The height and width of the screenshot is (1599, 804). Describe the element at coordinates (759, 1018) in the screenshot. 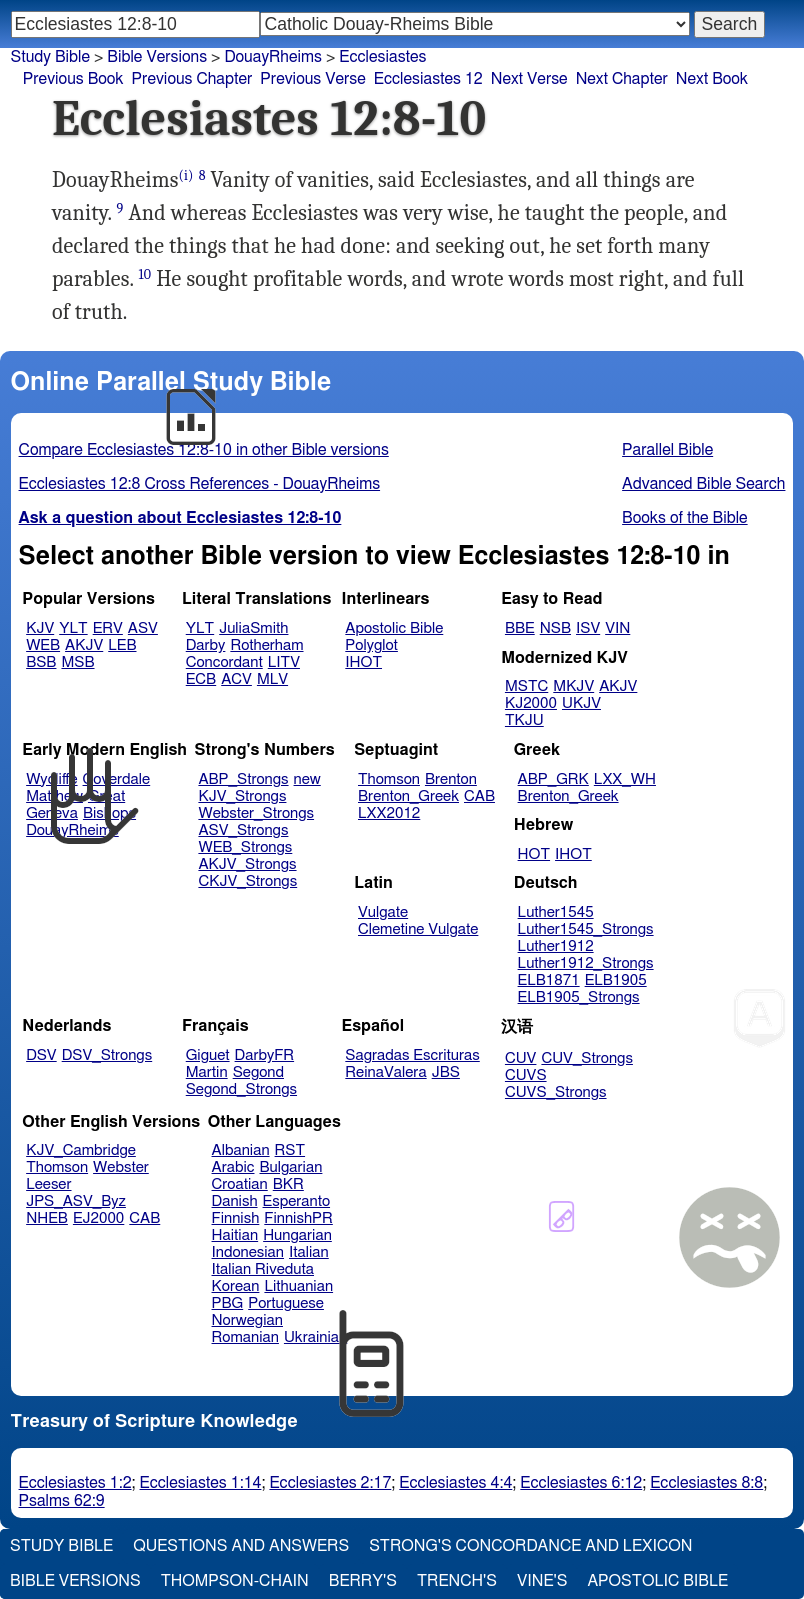

I see `indicates caps lock is currently enabled` at that location.